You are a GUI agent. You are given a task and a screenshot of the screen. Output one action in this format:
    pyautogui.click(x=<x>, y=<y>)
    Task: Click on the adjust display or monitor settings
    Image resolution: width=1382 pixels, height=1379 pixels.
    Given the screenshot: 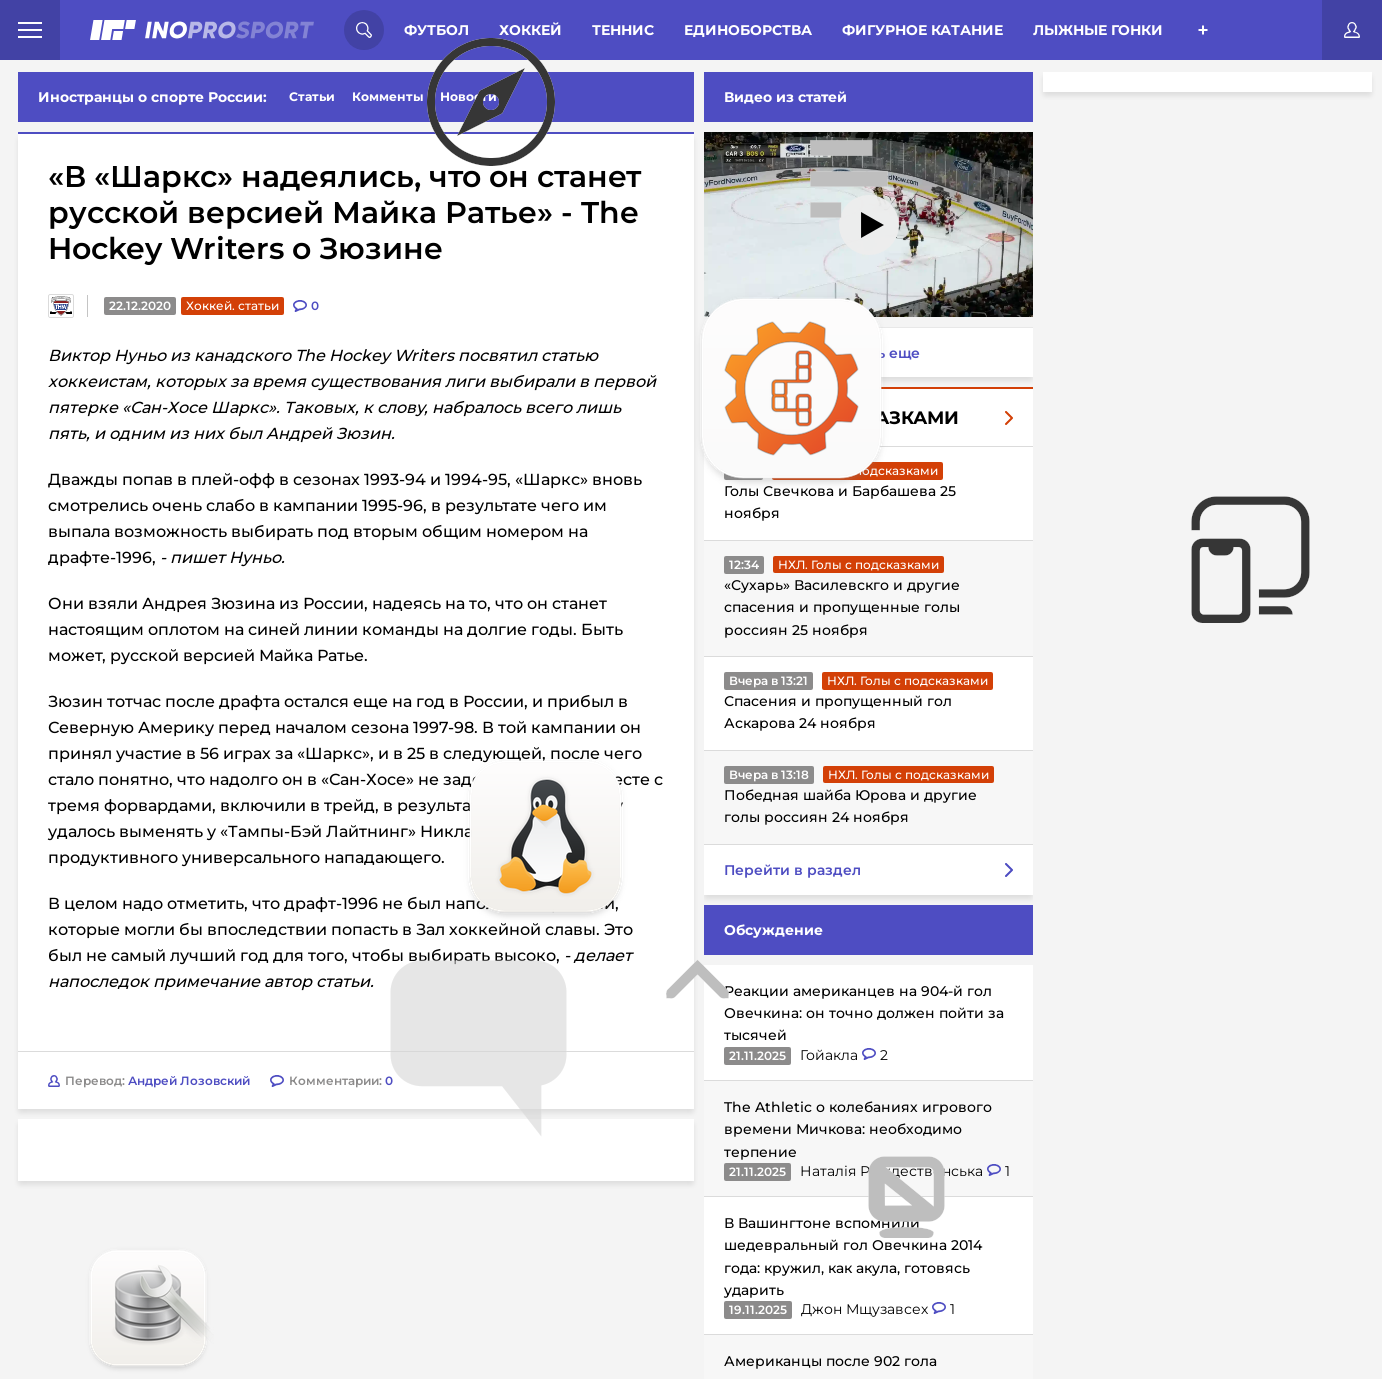 What is the action you would take?
    pyautogui.click(x=906, y=1194)
    